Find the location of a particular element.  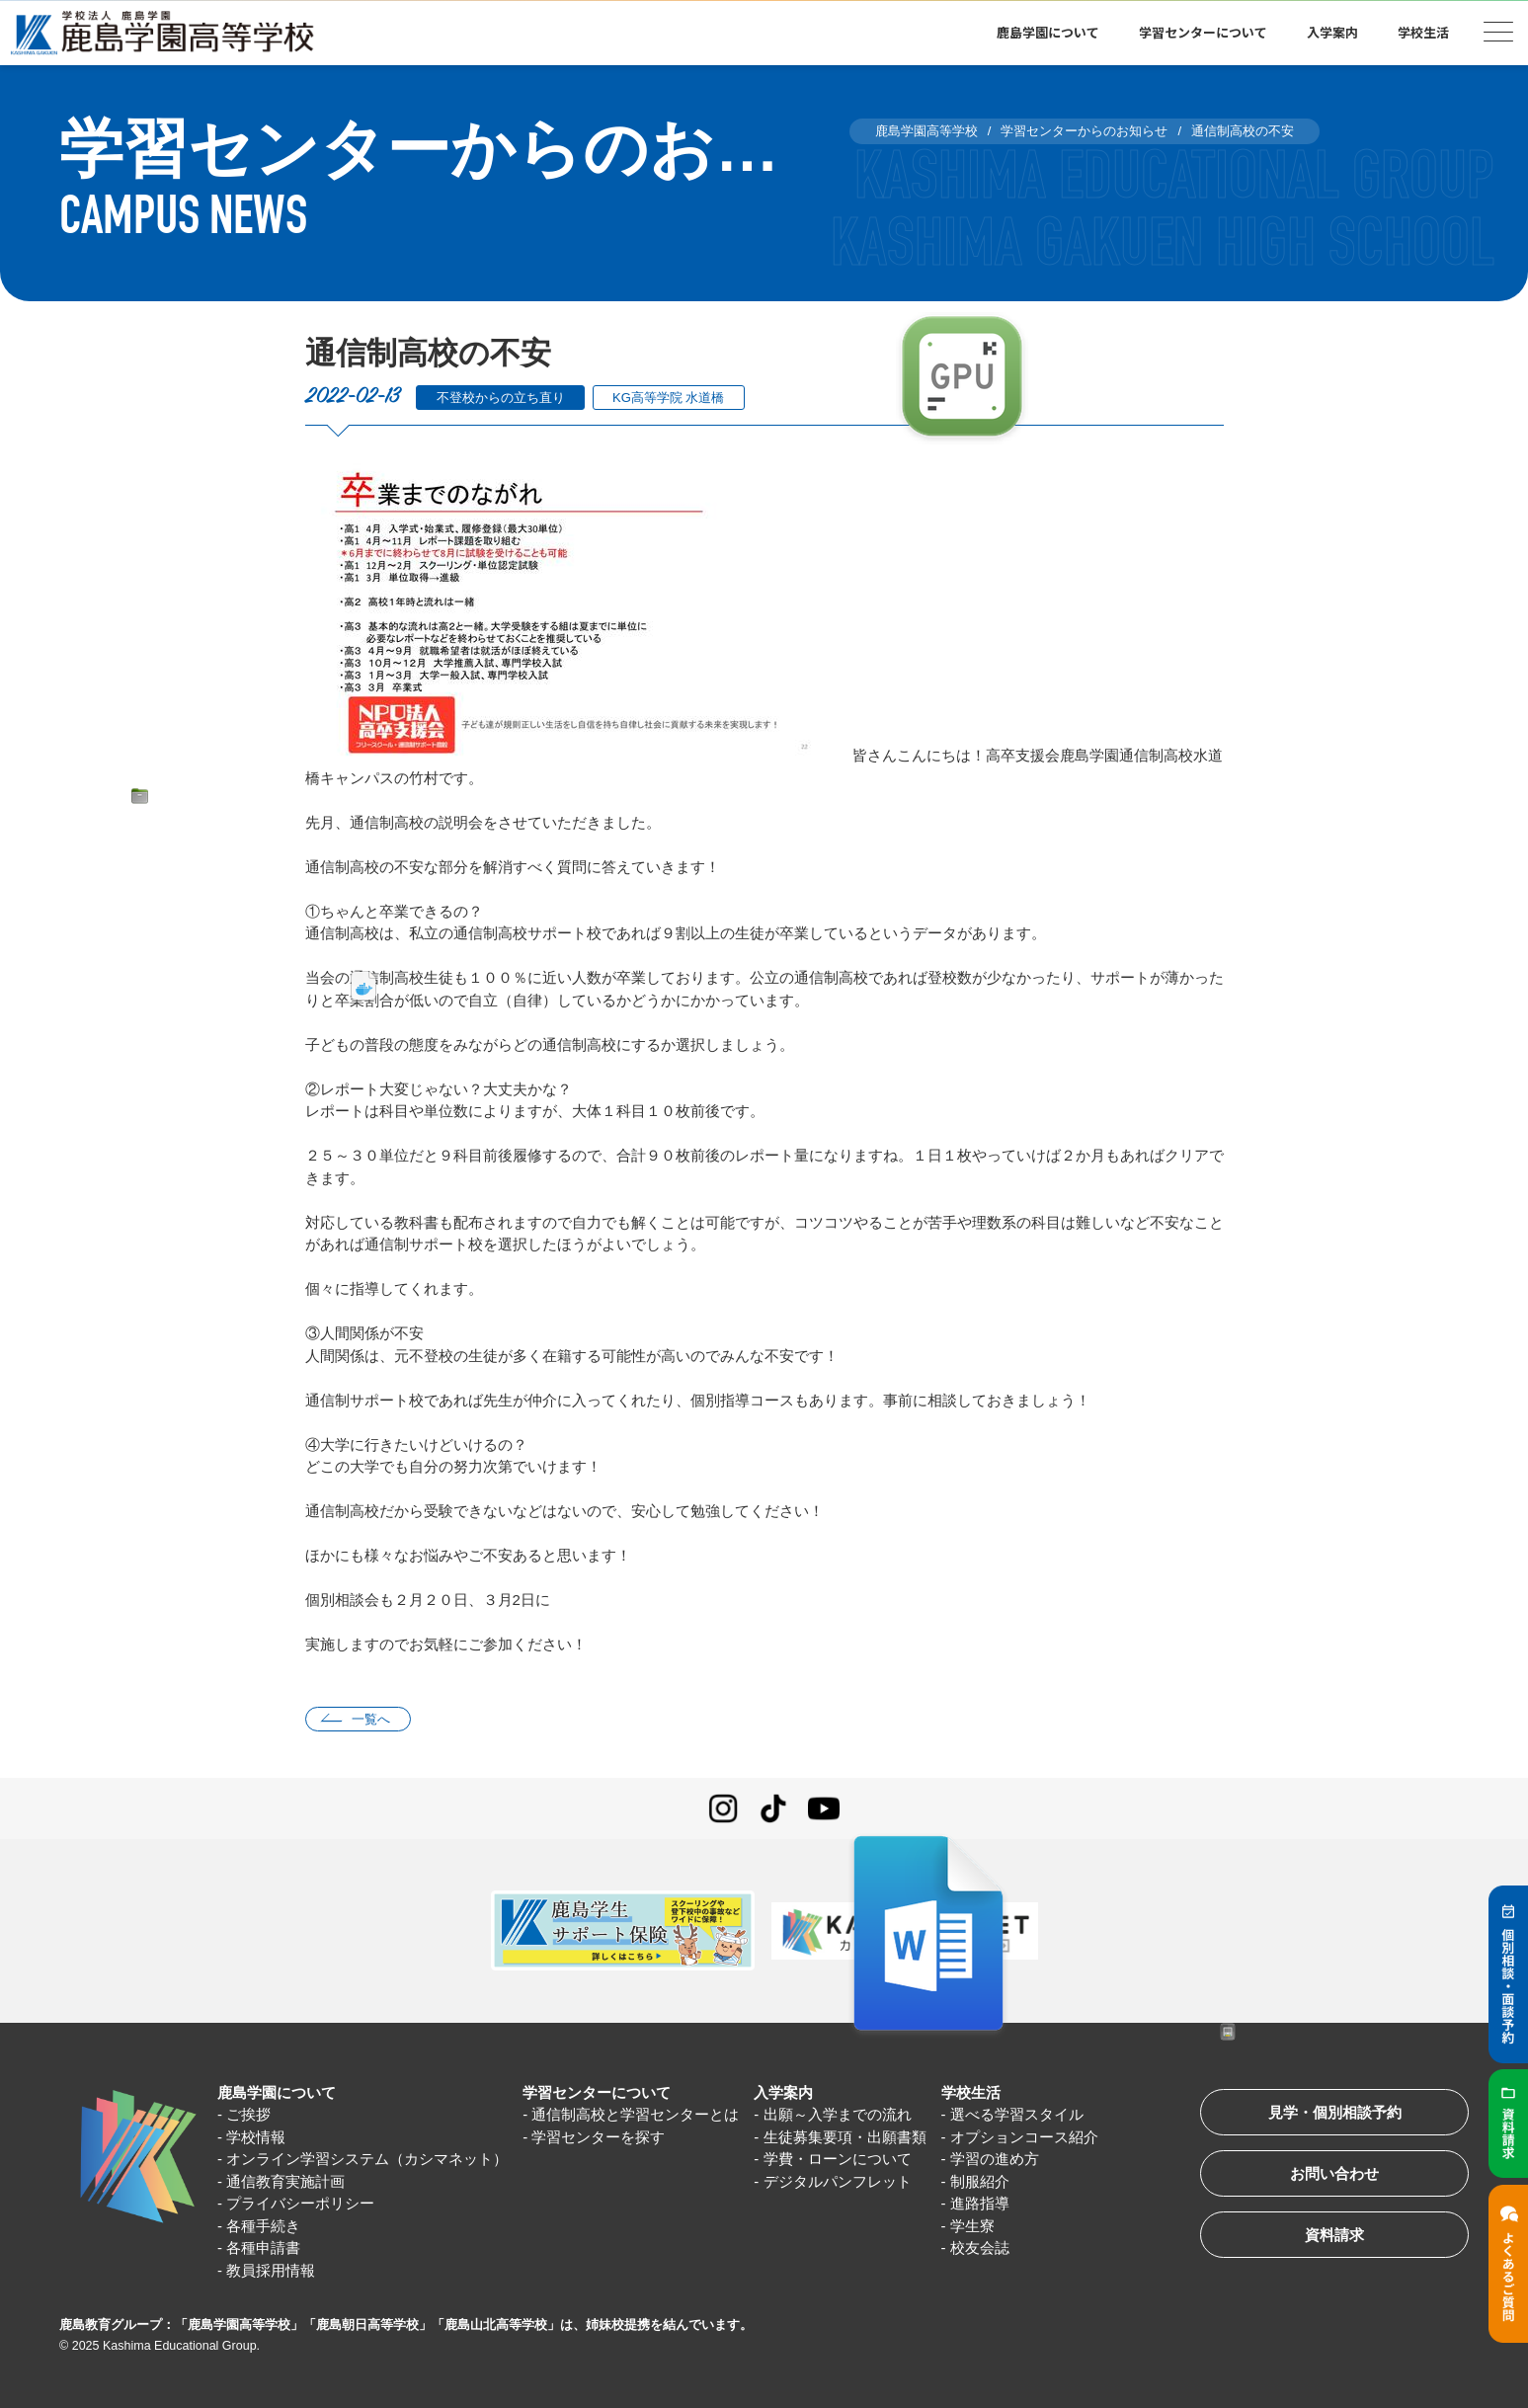

microsoft word template file is located at coordinates (928, 1933).